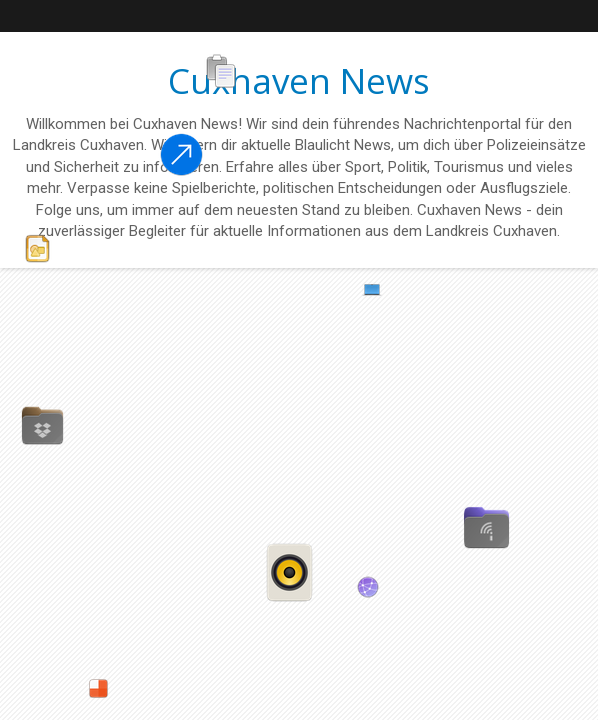 This screenshot has width=598, height=720. Describe the element at coordinates (368, 587) in the screenshot. I see `access network workgroup or shared resources` at that location.